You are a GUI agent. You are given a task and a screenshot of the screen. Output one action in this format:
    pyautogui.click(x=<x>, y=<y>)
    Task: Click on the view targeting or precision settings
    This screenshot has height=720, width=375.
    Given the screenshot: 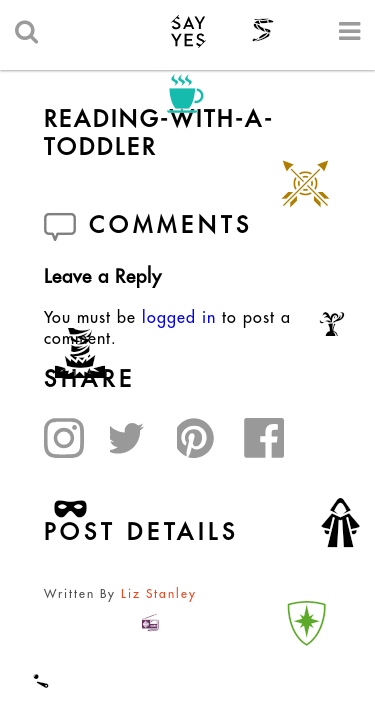 What is the action you would take?
    pyautogui.click(x=305, y=183)
    